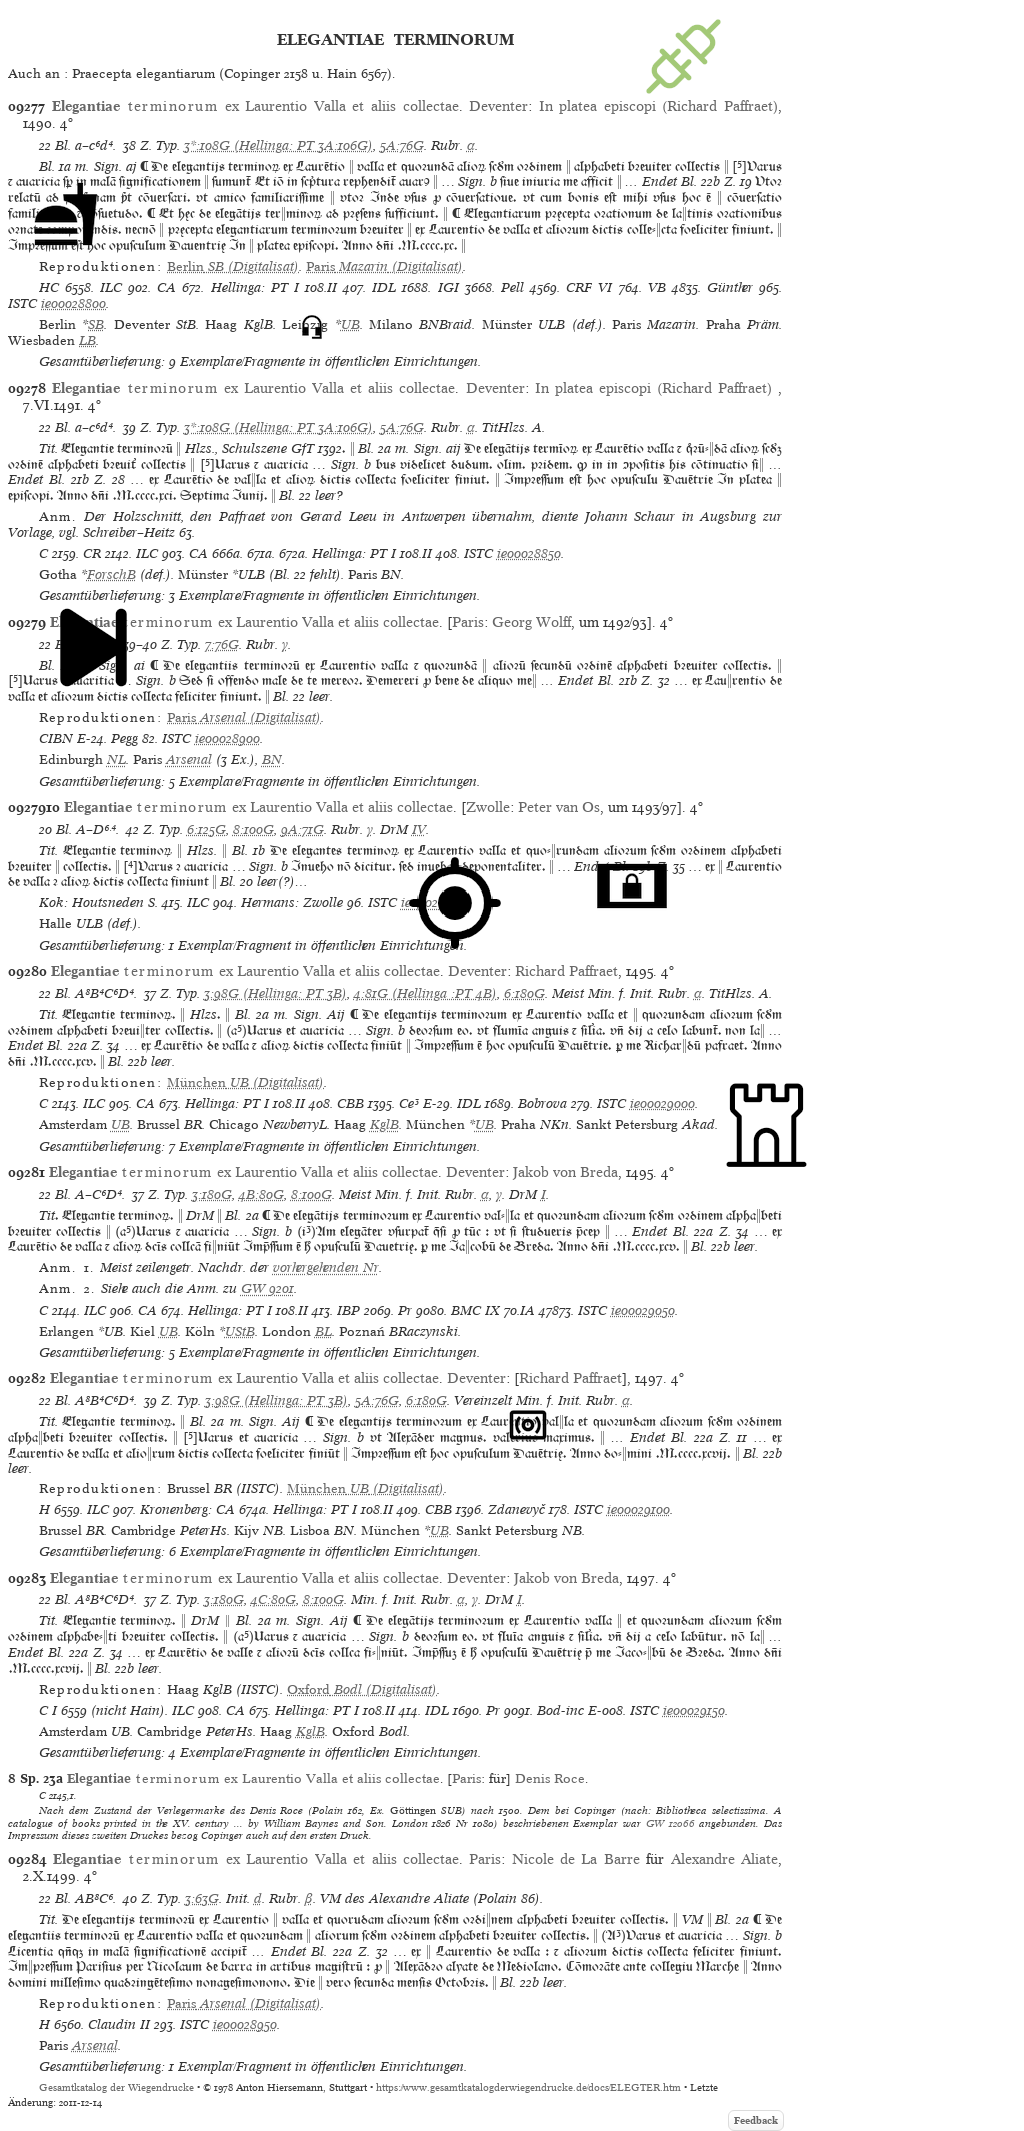 This screenshot has width=1024, height=2131. What do you see at coordinates (93, 647) in the screenshot?
I see `skip to the next track` at bounding box center [93, 647].